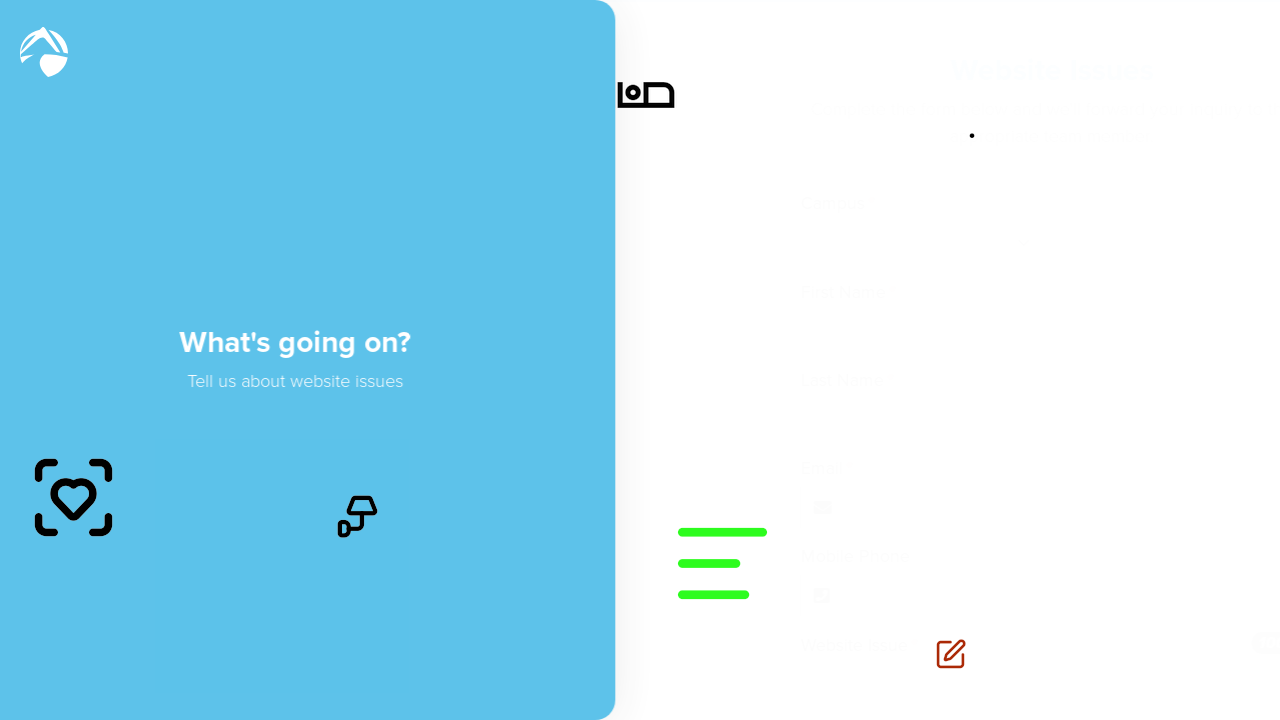 This screenshot has height=720, width=1280. Describe the element at coordinates (722, 563) in the screenshot. I see `align text to the start of the line` at that location.